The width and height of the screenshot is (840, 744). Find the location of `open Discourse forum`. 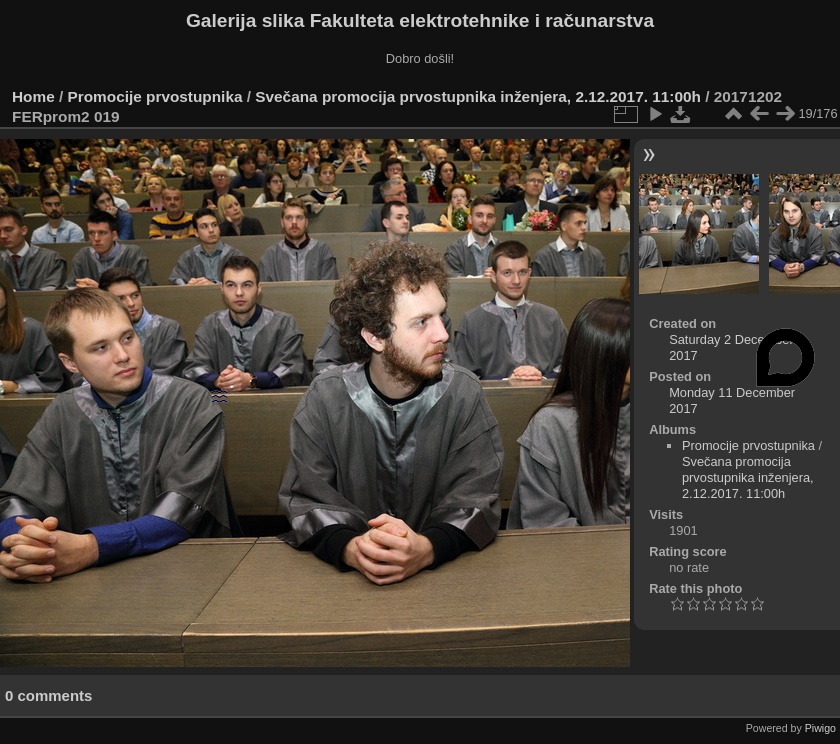

open Discourse forum is located at coordinates (785, 357).